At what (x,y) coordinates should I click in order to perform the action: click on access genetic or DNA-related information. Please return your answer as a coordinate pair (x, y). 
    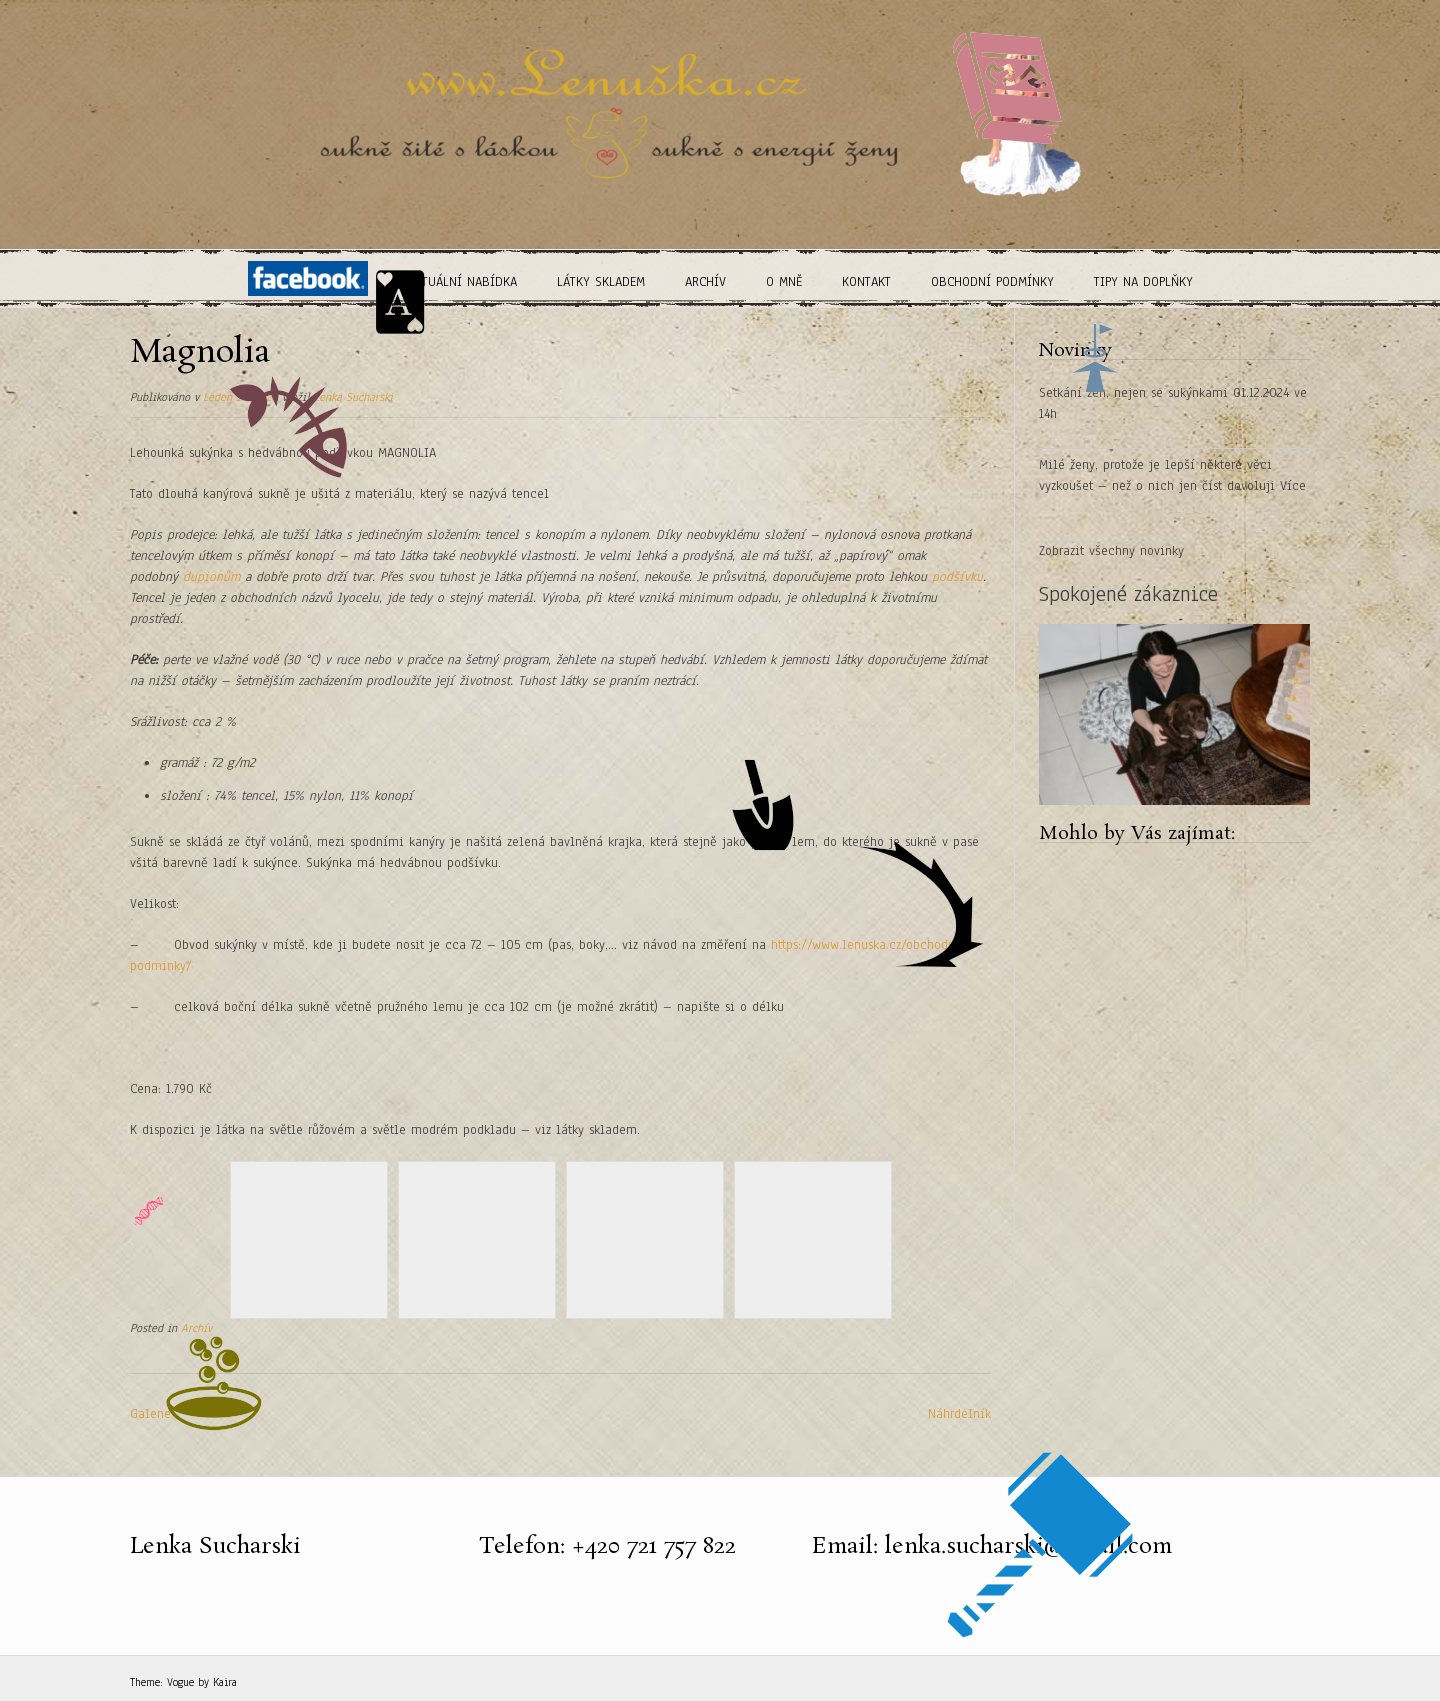
    Looking at the image, I should click on (149, 1211).